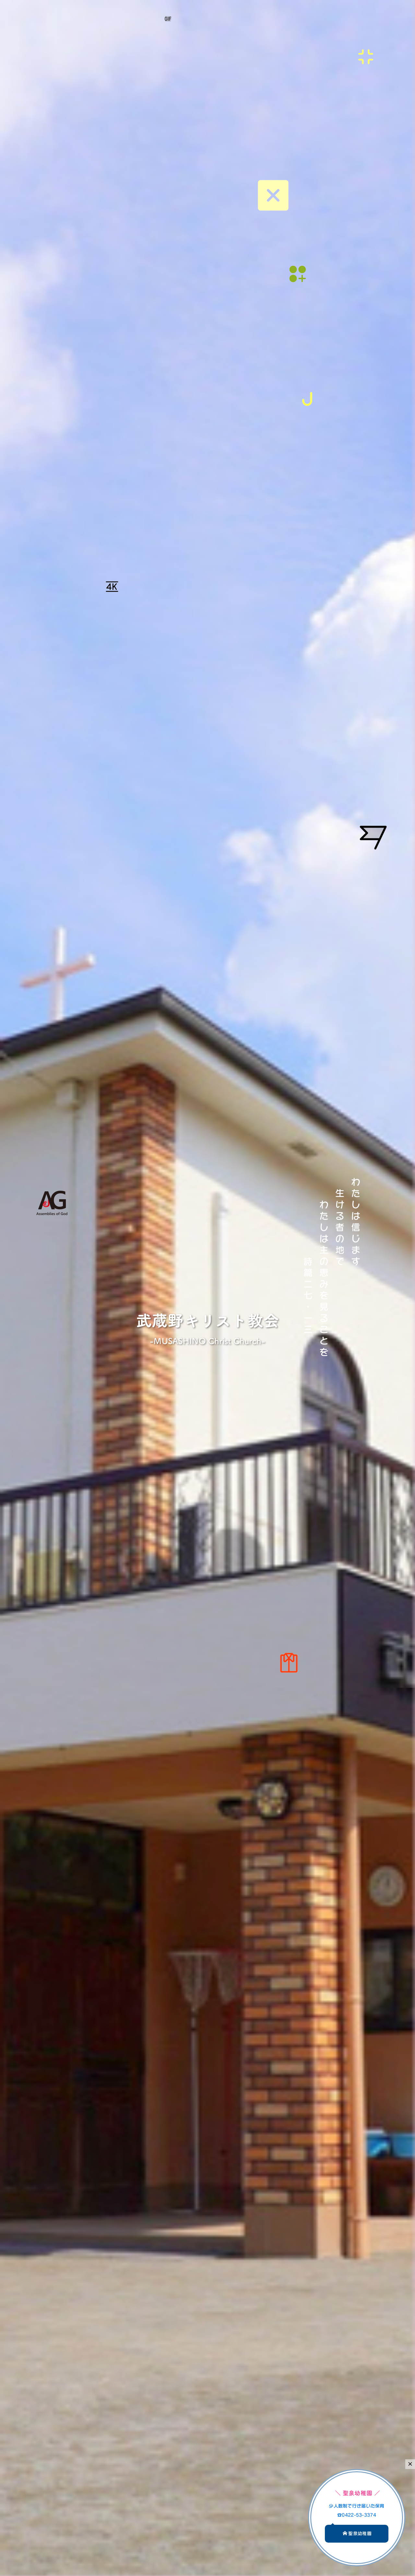 Image resolution: width=415 pixels, height=2576 pixels. What do you see at coordinates (372, 836) in the screenshot?
I see `flag or bookmark an item` at bounding box center [372, 836].